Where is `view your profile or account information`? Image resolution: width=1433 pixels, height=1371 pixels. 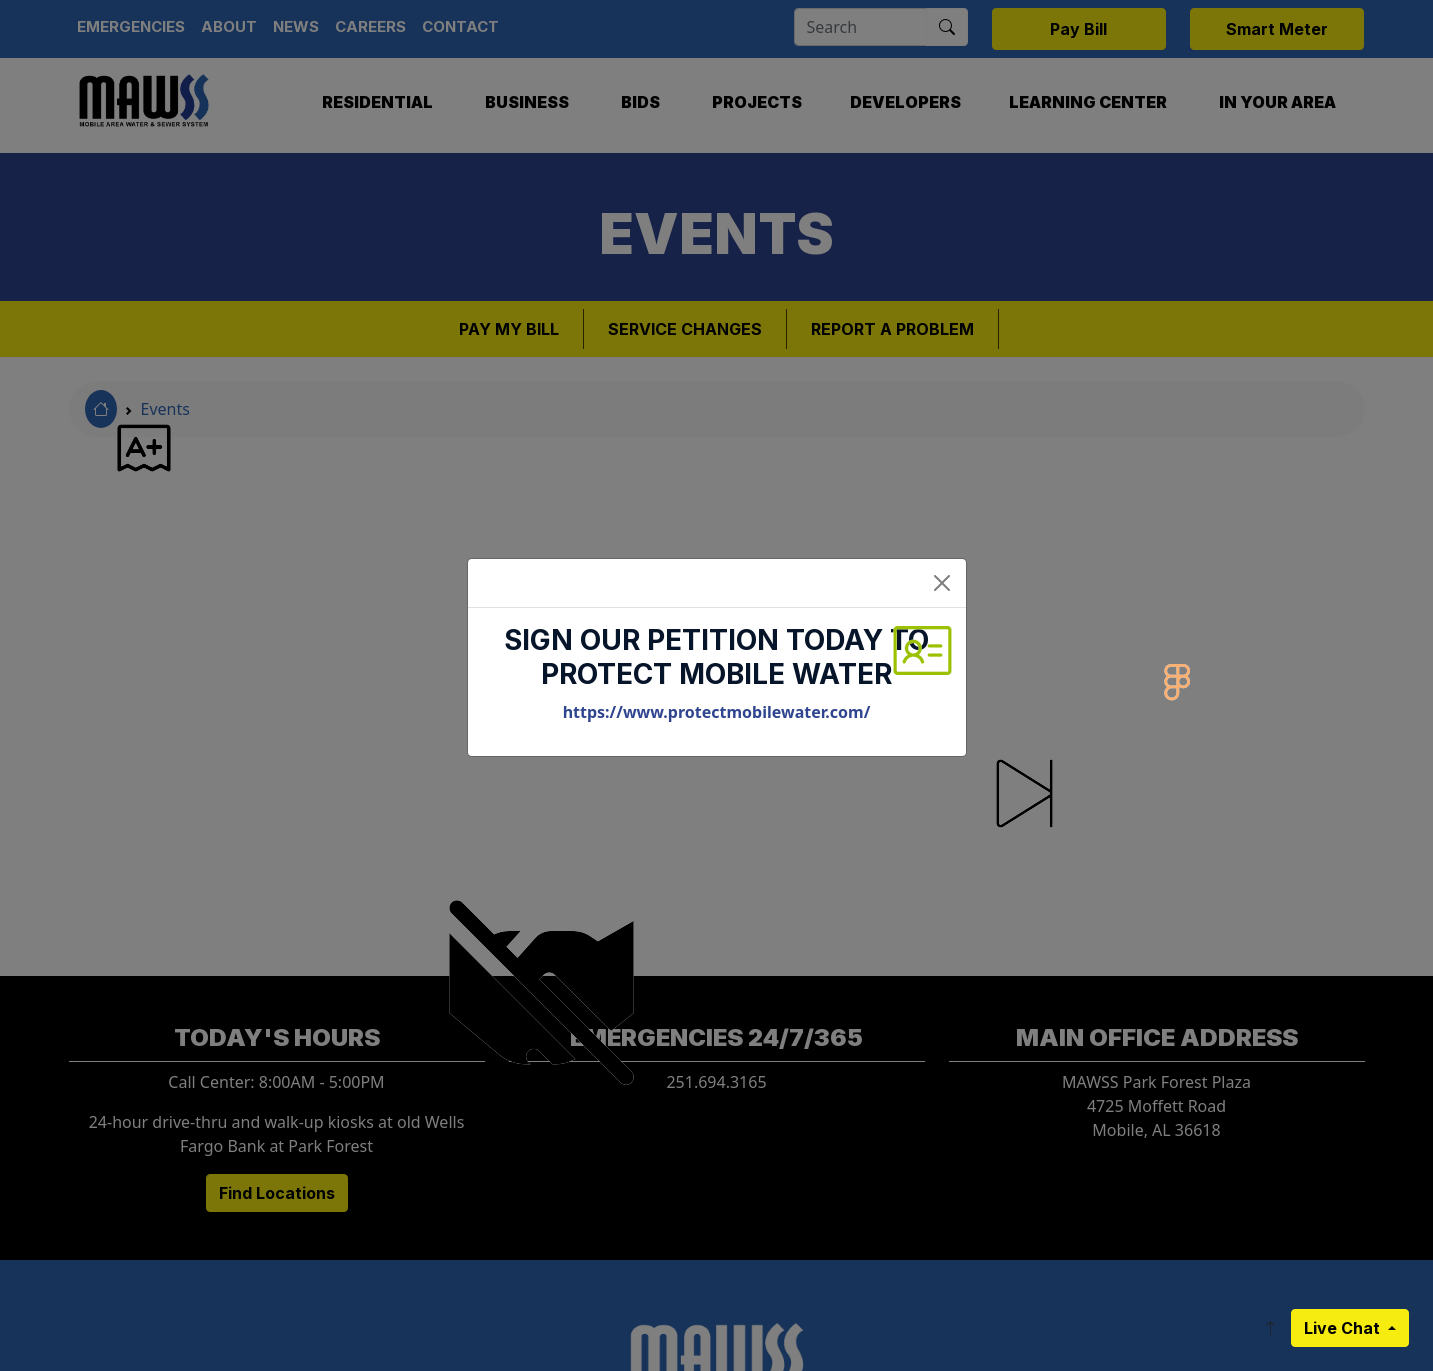
view your profile or account information is located at coordinates (922, 650).